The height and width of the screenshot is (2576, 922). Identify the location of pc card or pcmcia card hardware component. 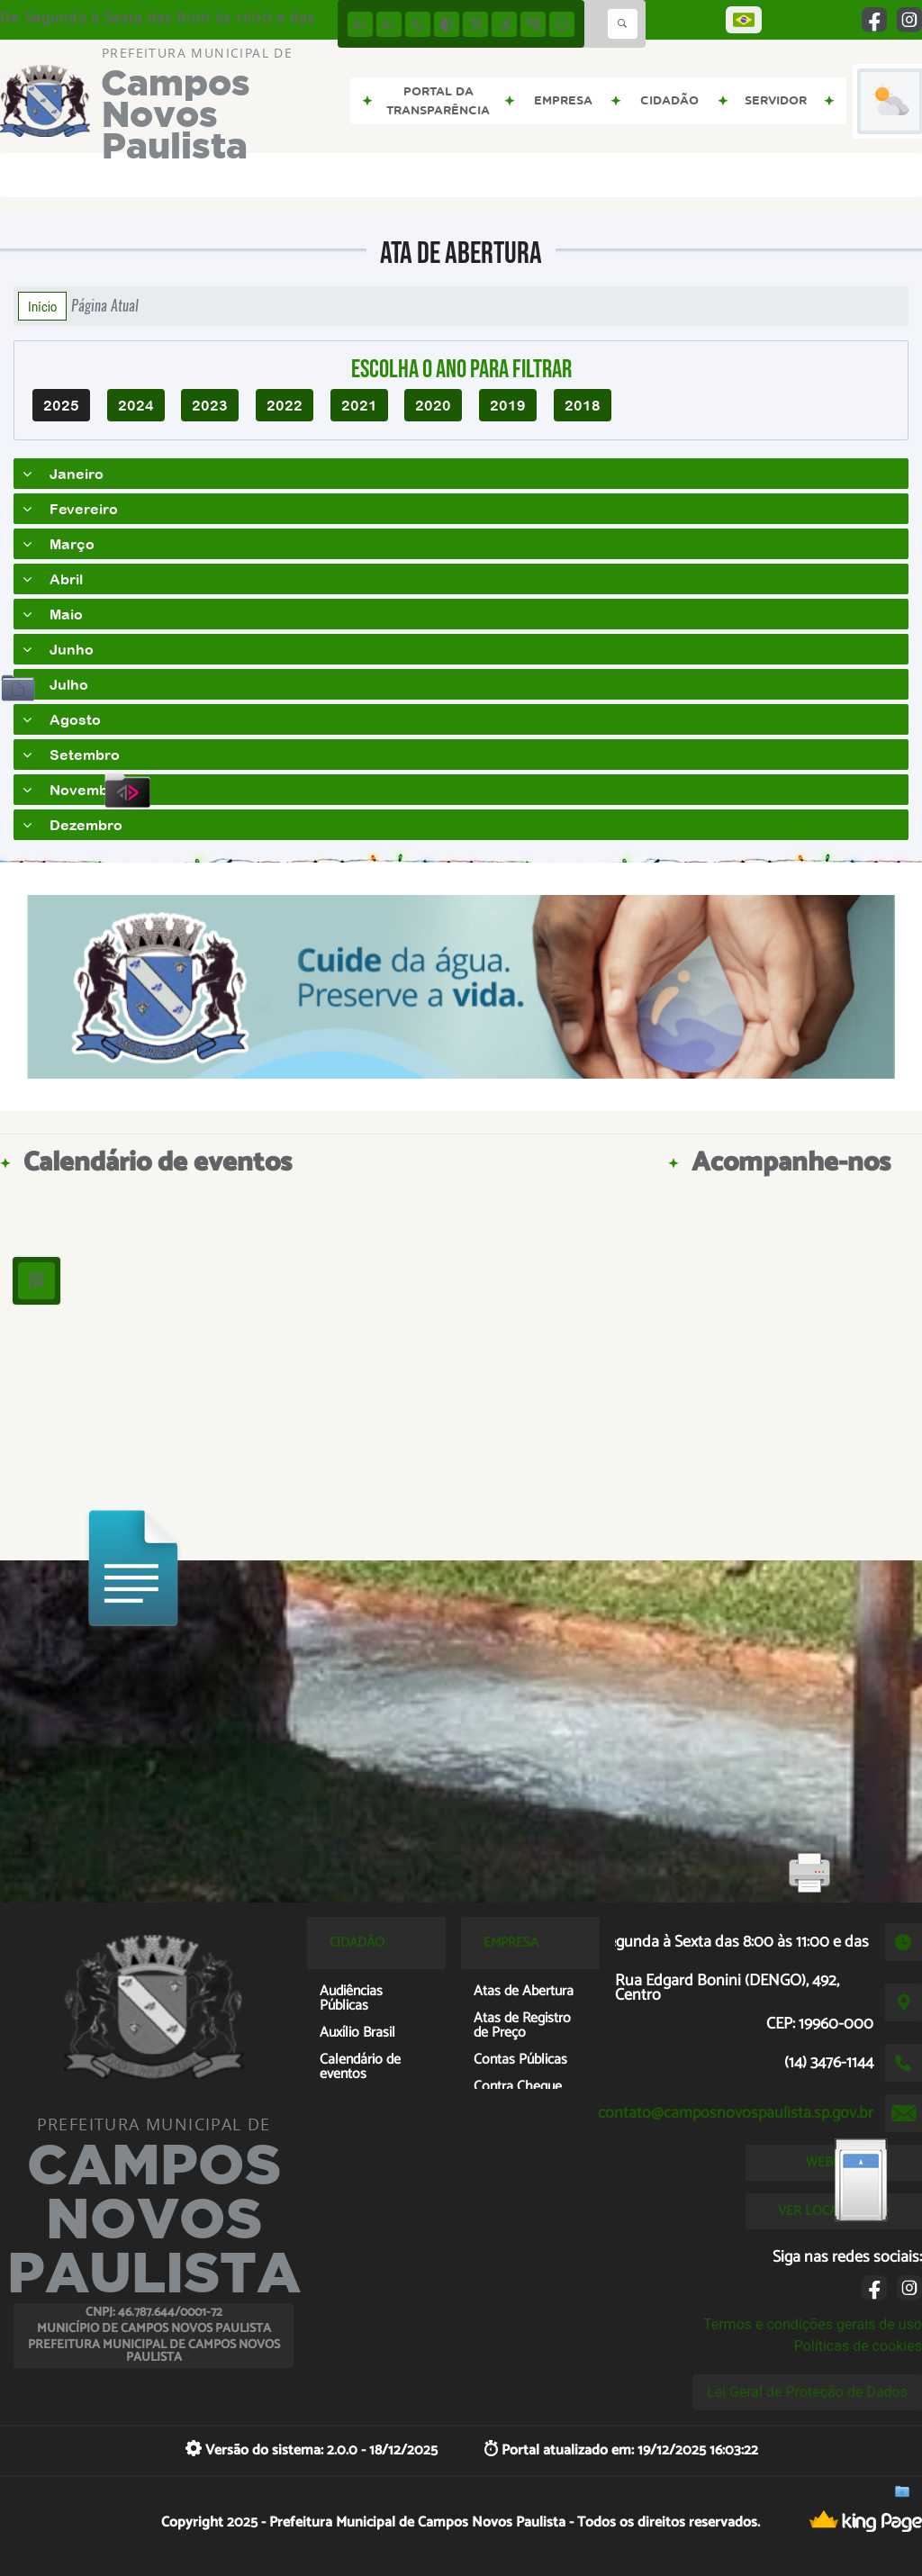
(861, 2180).